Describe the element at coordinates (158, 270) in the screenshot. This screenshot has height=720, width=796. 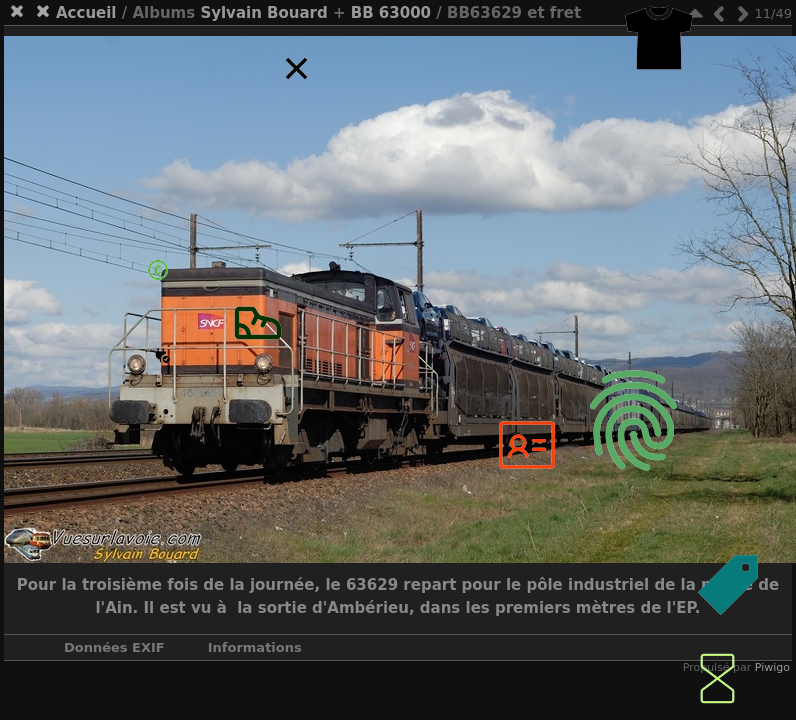
I see `indicates copyright or copyrighted content` at that location.